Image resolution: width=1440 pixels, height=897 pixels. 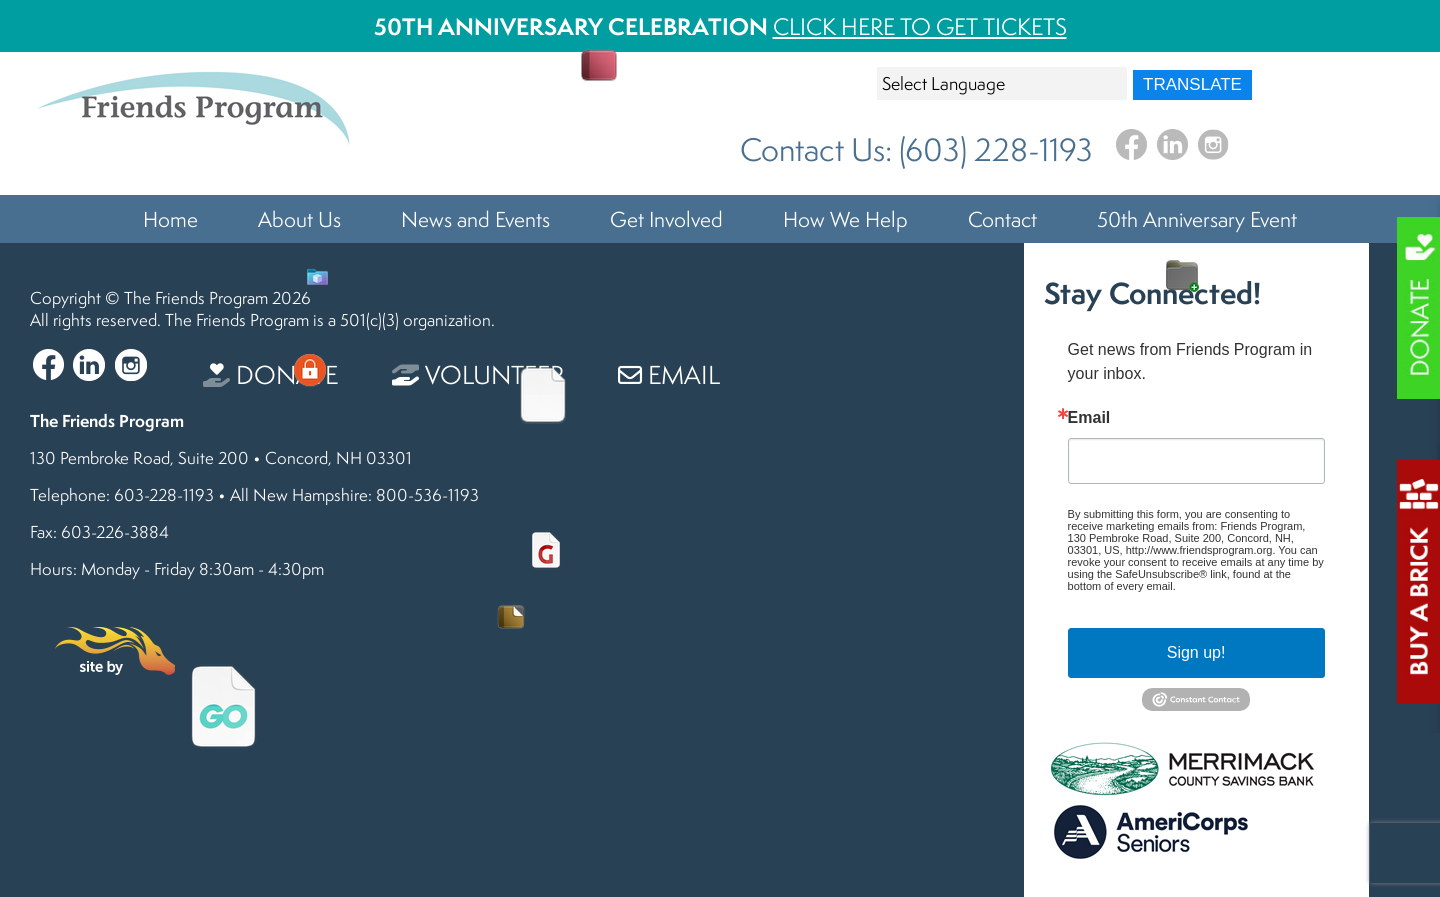 What do you see at coordinates (546, 550) in the screenshot?
I see `a G-code file for 3D printing or CNC machining` at bounding box center [546, 550].